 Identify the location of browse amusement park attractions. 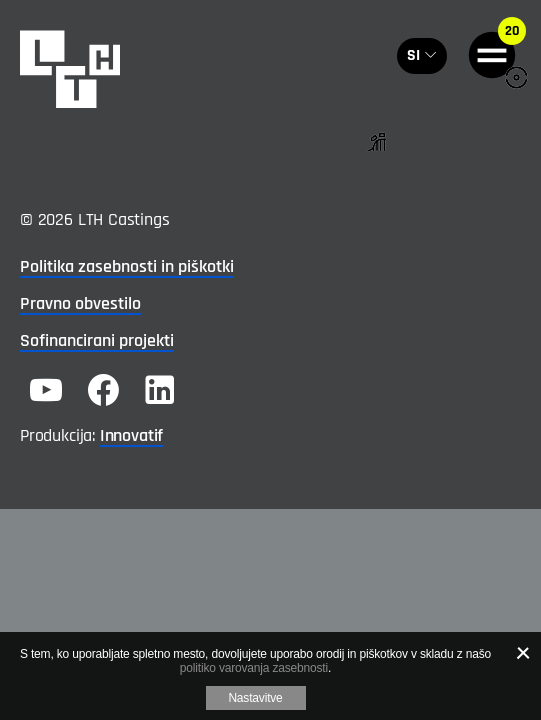
(377, 142).